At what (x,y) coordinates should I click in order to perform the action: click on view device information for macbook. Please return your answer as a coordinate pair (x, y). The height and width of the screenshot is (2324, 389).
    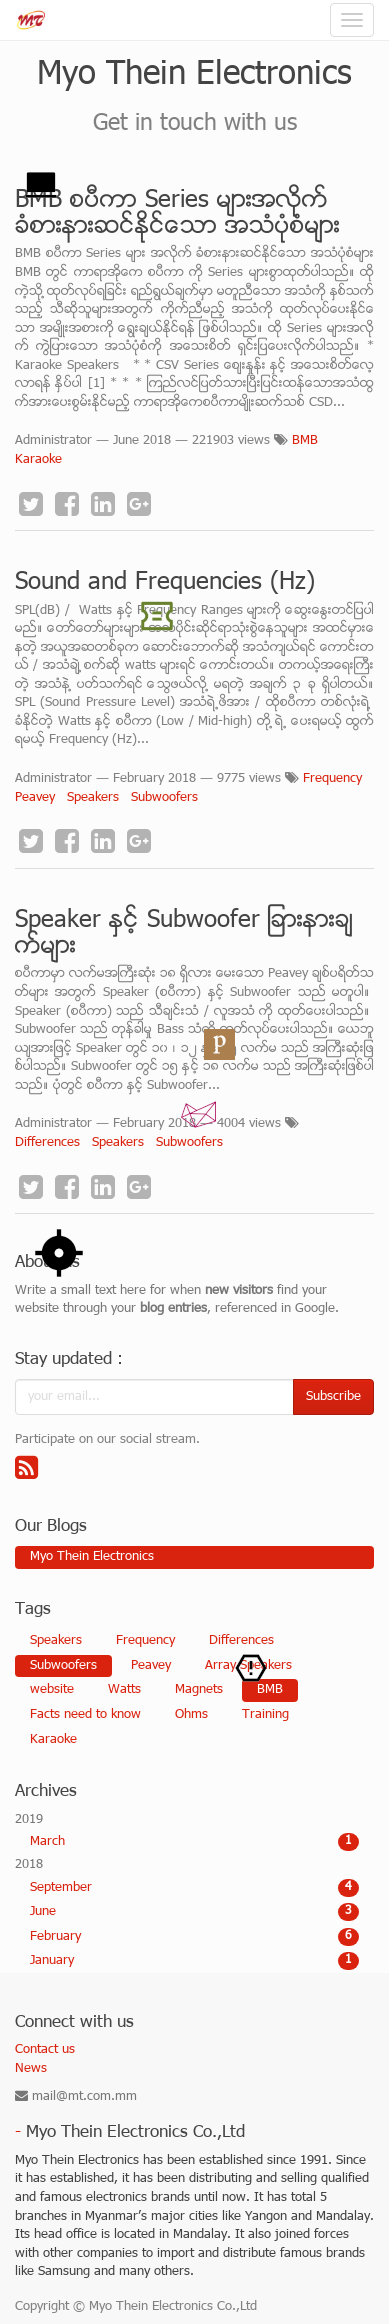
    Looking at the image, I should click on (41, 185).